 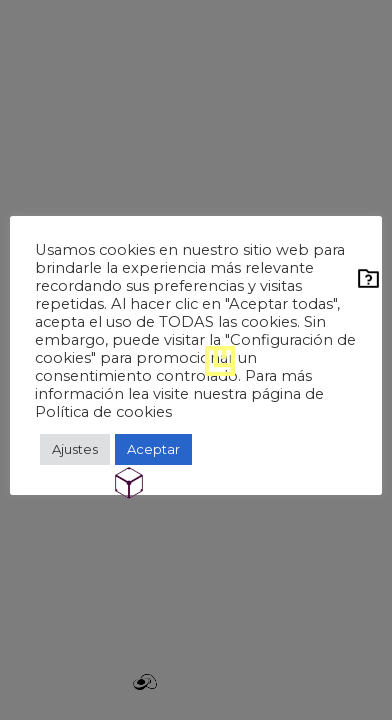 What do you see at coordinates (145, 682) in the screenshot?
I see `ArangoDB database service logo` at bounding box center [145, 682].